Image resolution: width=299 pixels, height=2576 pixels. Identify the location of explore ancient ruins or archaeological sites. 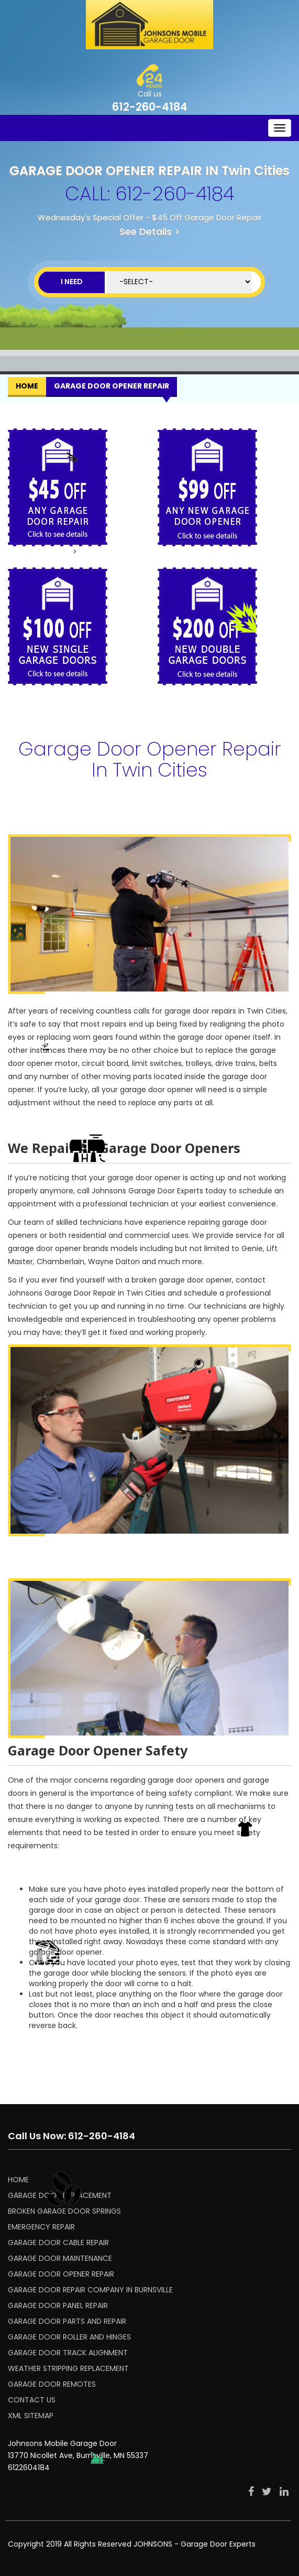
(47, 1953).